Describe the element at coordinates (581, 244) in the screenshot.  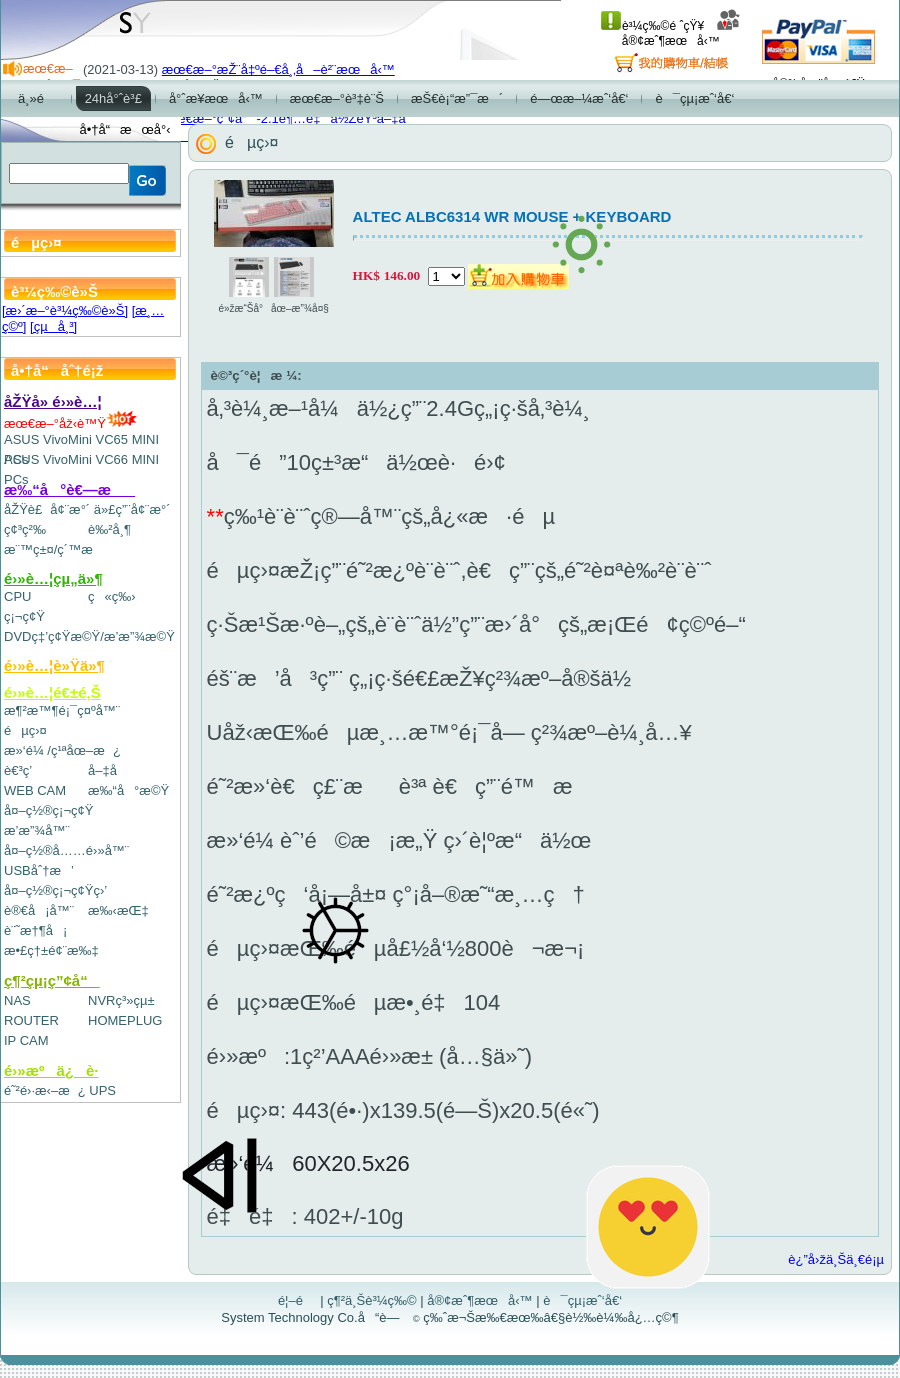
I see `reduce screen brightness` at that location.